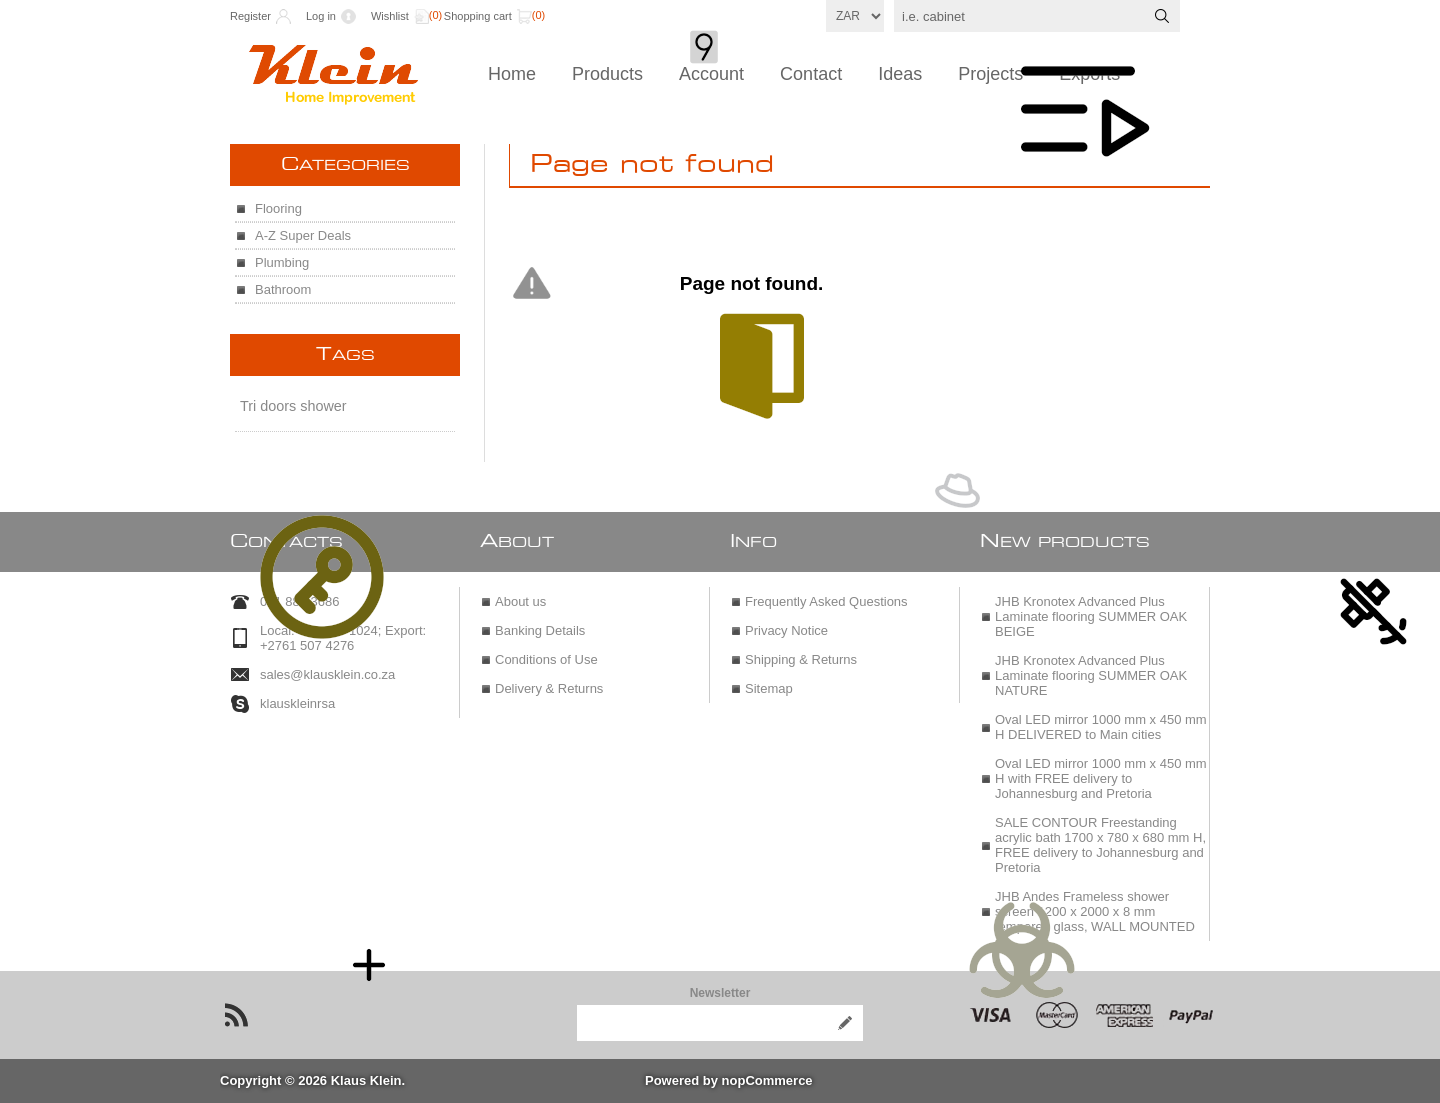 This screenshot has width=1440, height=1103. What do you see at coordinates (322, 577) in the screenshot?
I see `access security or authentication settings` at bounding box center [322, 577].